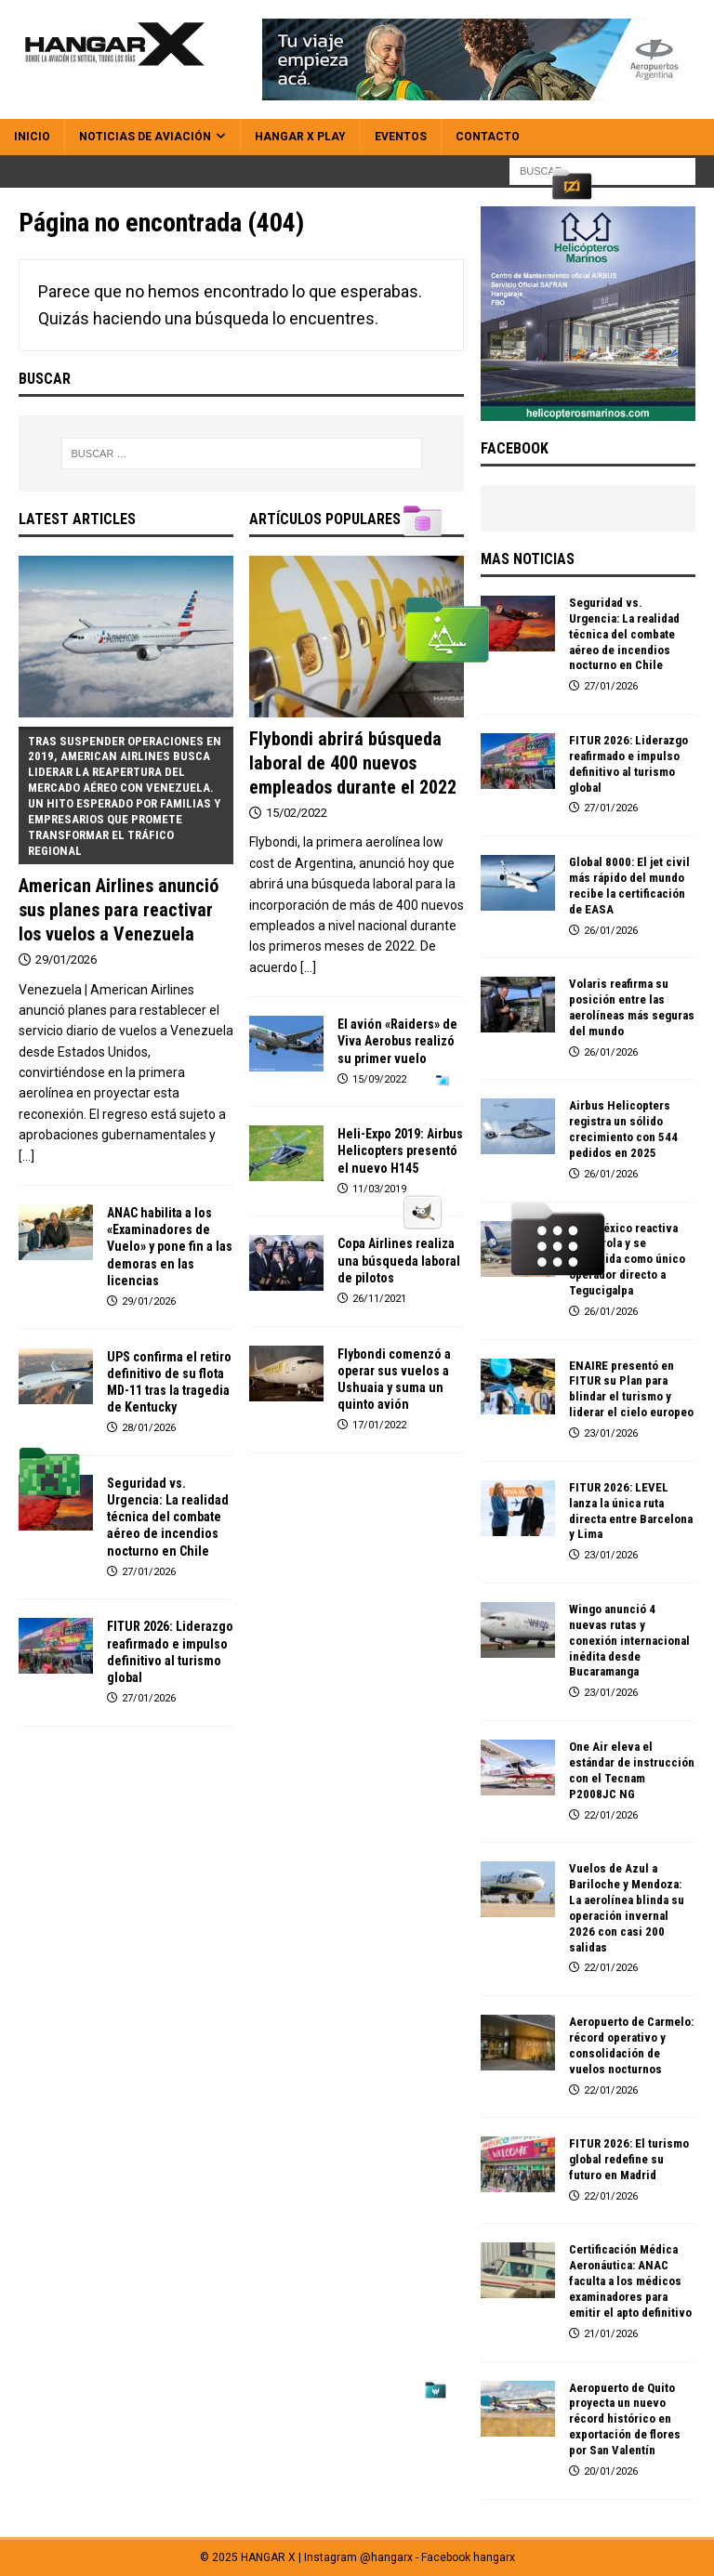 This screenshot has width=714, height=2576. What do you see at coordinates (572, 185) in the screenshot?
I see `open folder containing zig programming language files` at bounding box center [572, 185].